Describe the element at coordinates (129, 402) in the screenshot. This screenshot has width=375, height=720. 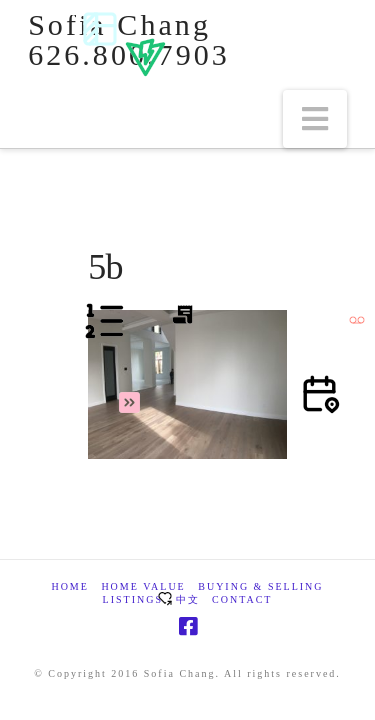
I see `skip forward or advance to next item` at that location.